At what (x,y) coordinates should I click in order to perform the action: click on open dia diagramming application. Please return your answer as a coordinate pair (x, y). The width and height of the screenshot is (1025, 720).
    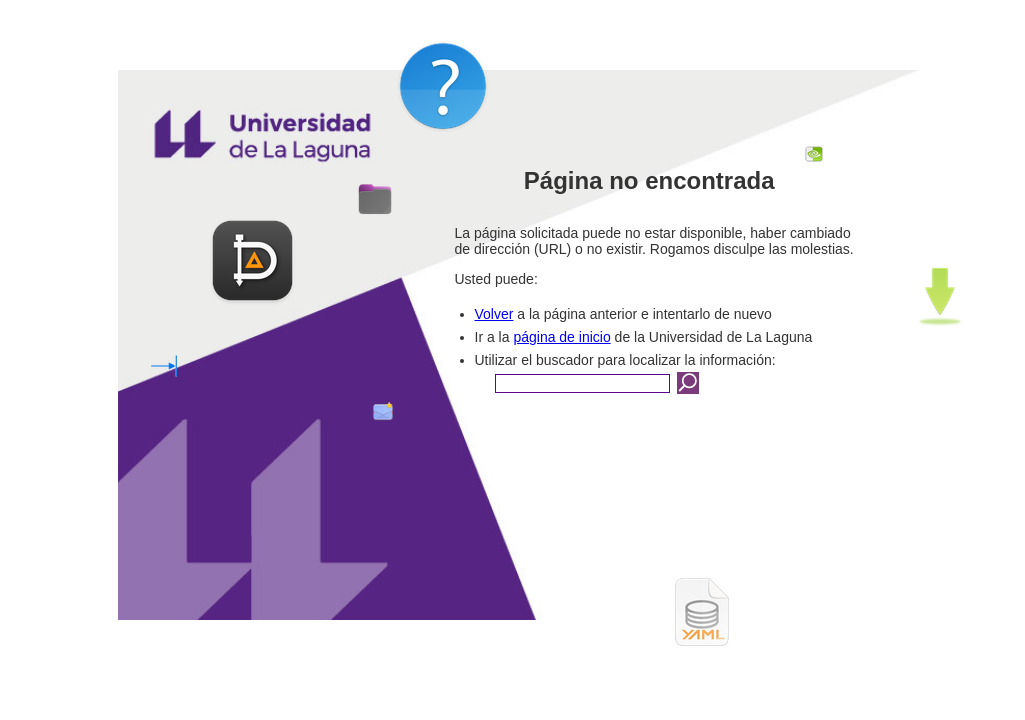
    Looking at the image, I should click on (252, 260).